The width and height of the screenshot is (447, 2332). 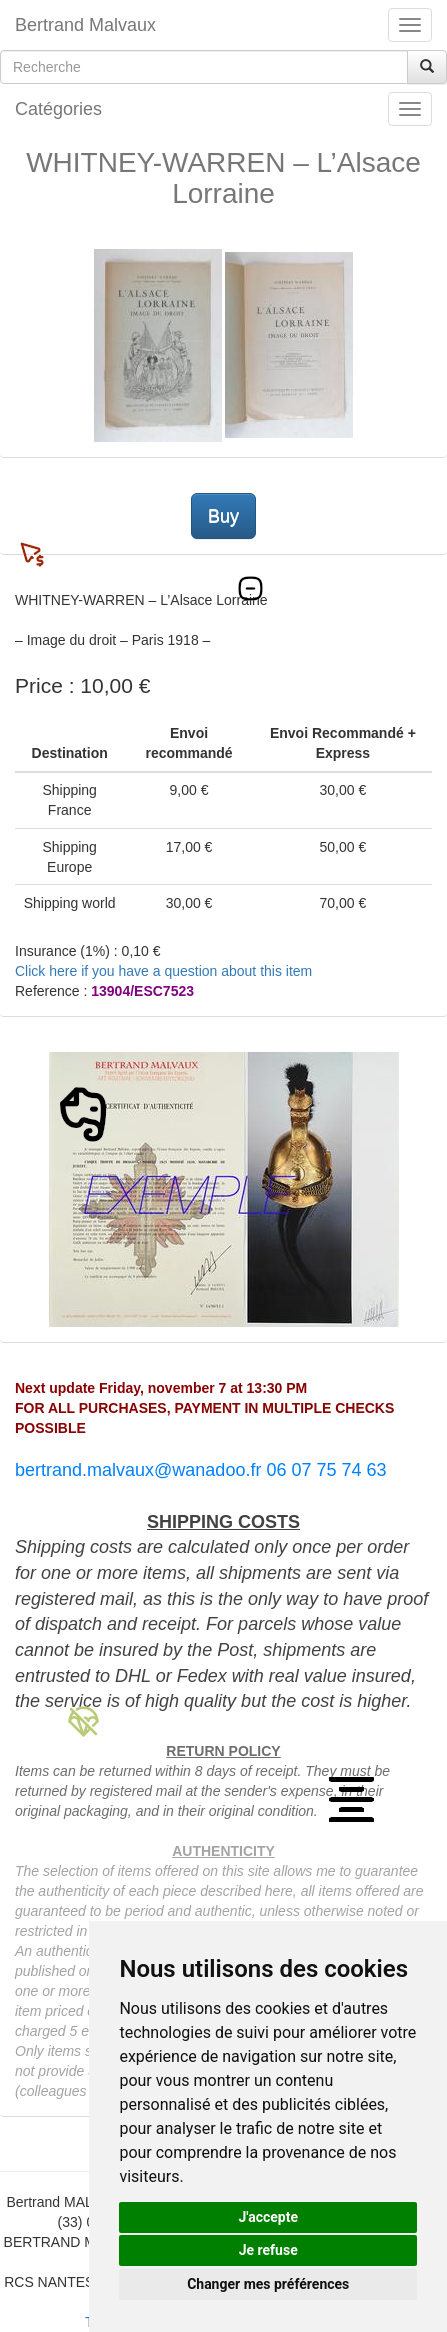 I want to click on pay-per-click advertising or cost tracking, so click(x=31, y=553).